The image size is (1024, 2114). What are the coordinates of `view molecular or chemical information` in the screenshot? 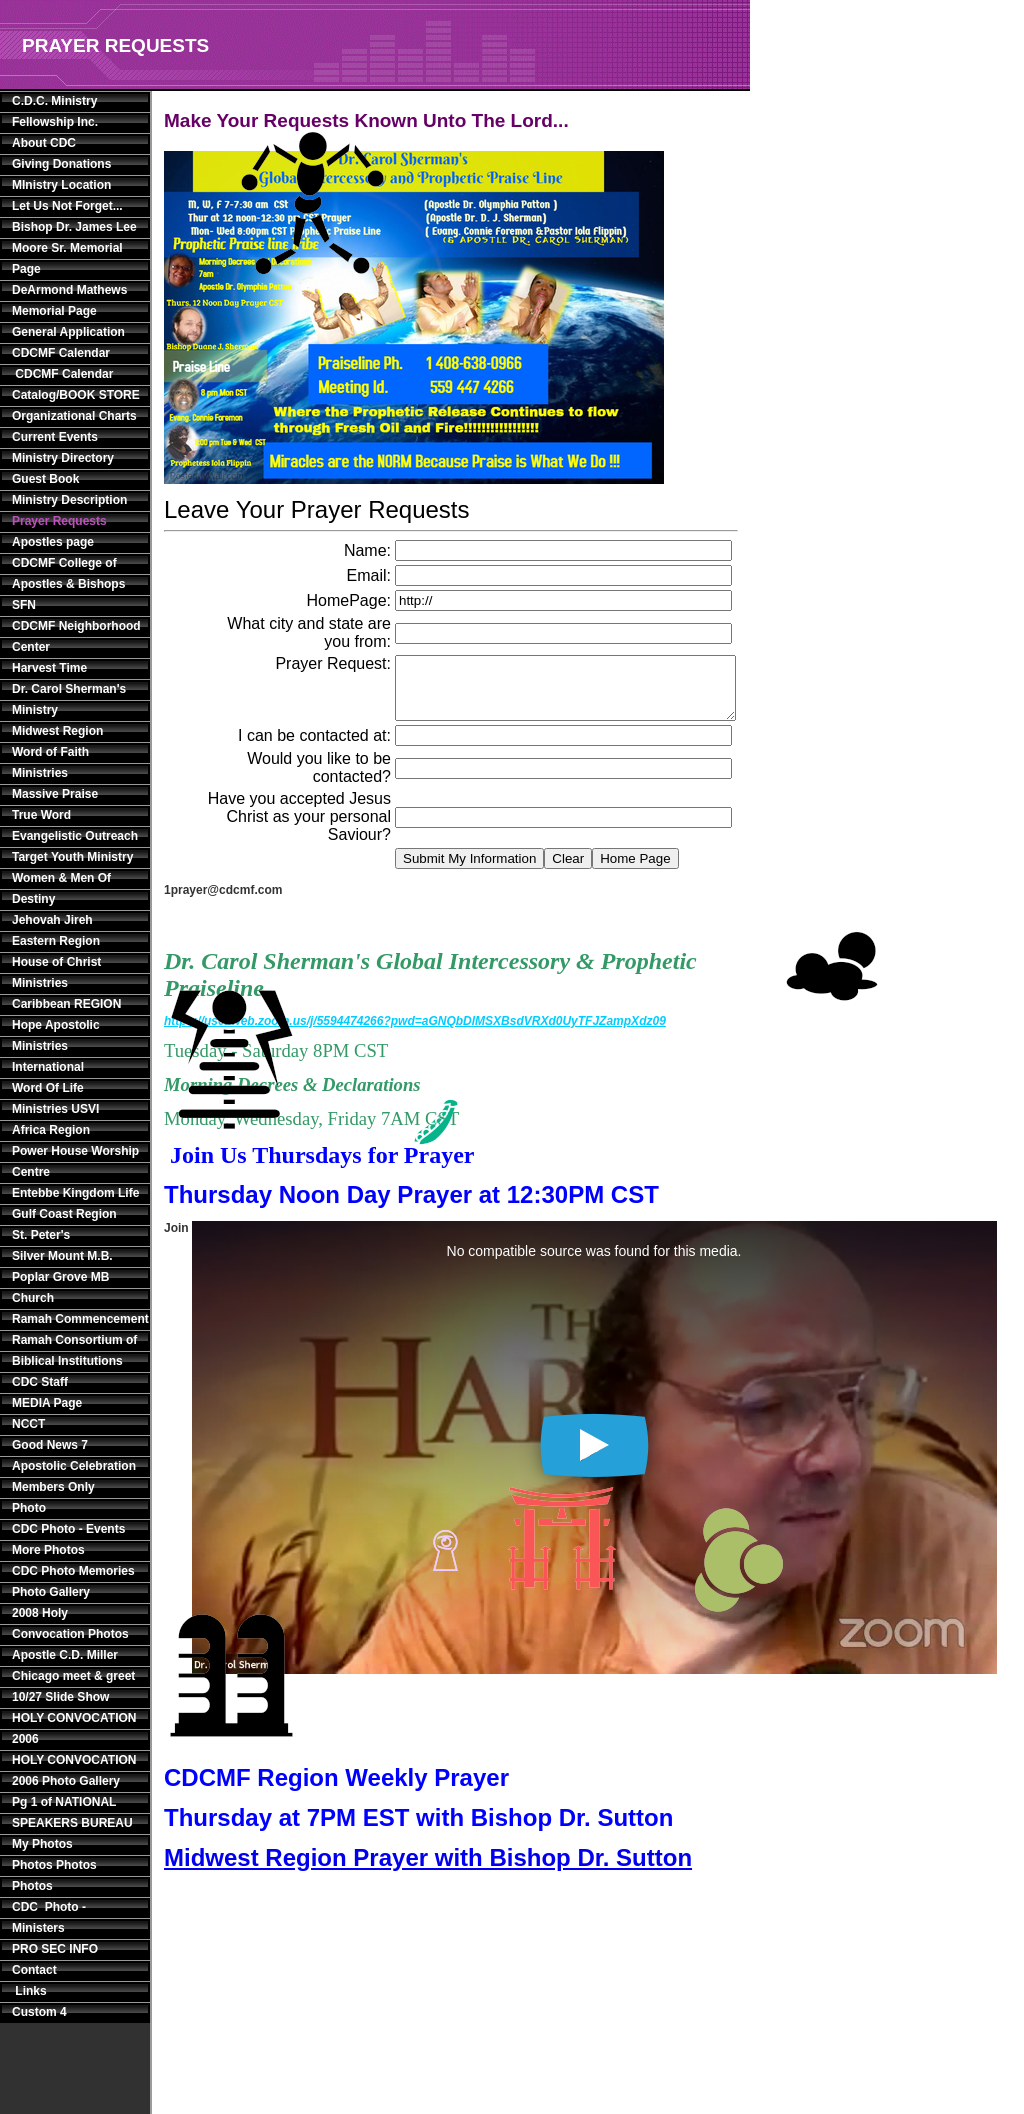 It's located at (739, 1560).